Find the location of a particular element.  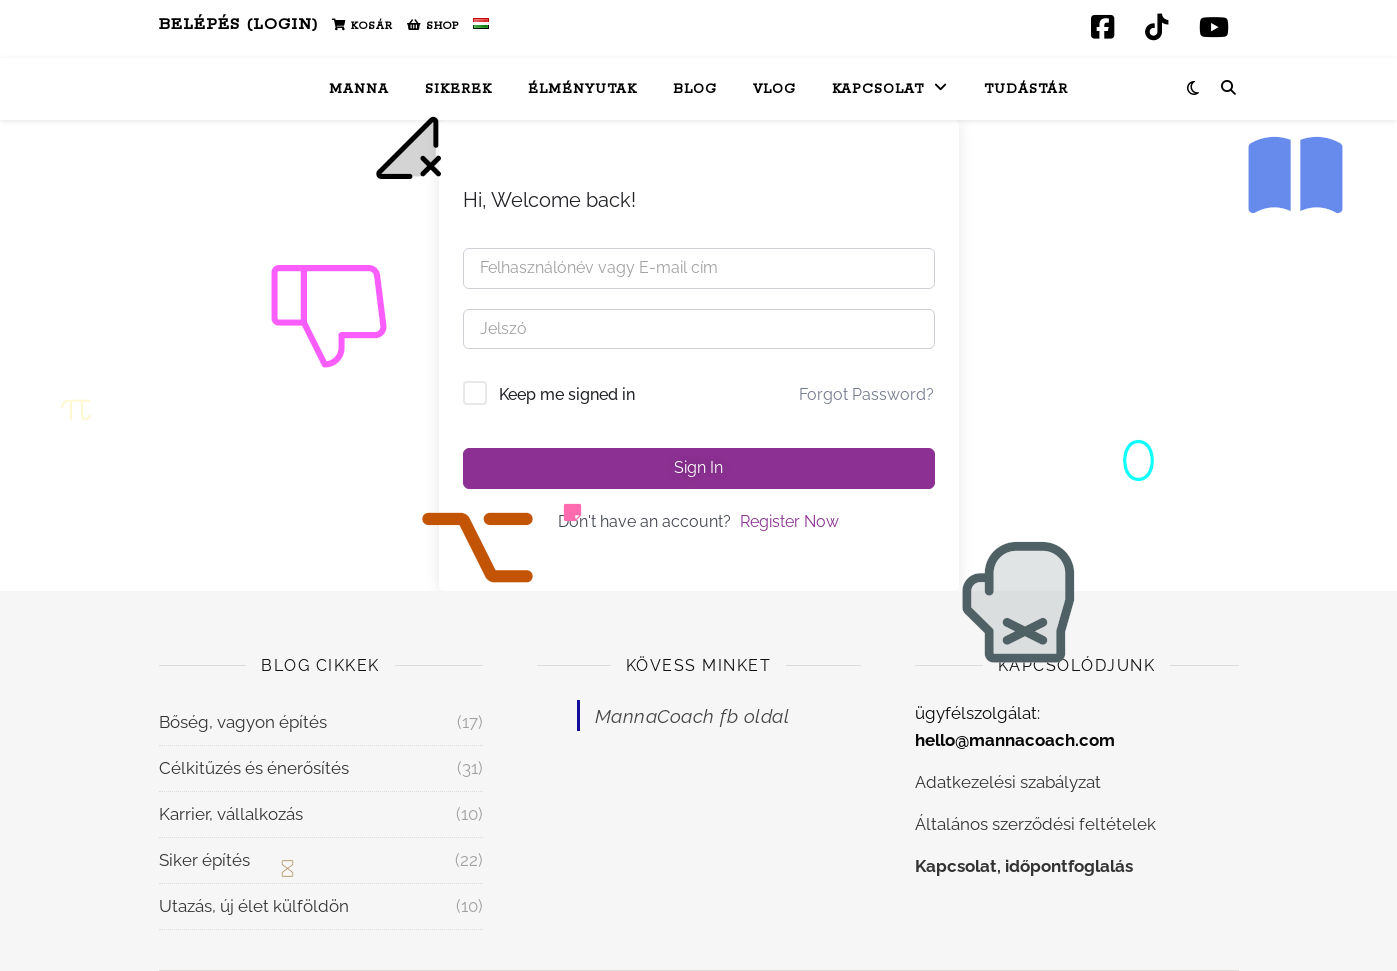

open your library or reading list is located at coordinates (1295, 175).